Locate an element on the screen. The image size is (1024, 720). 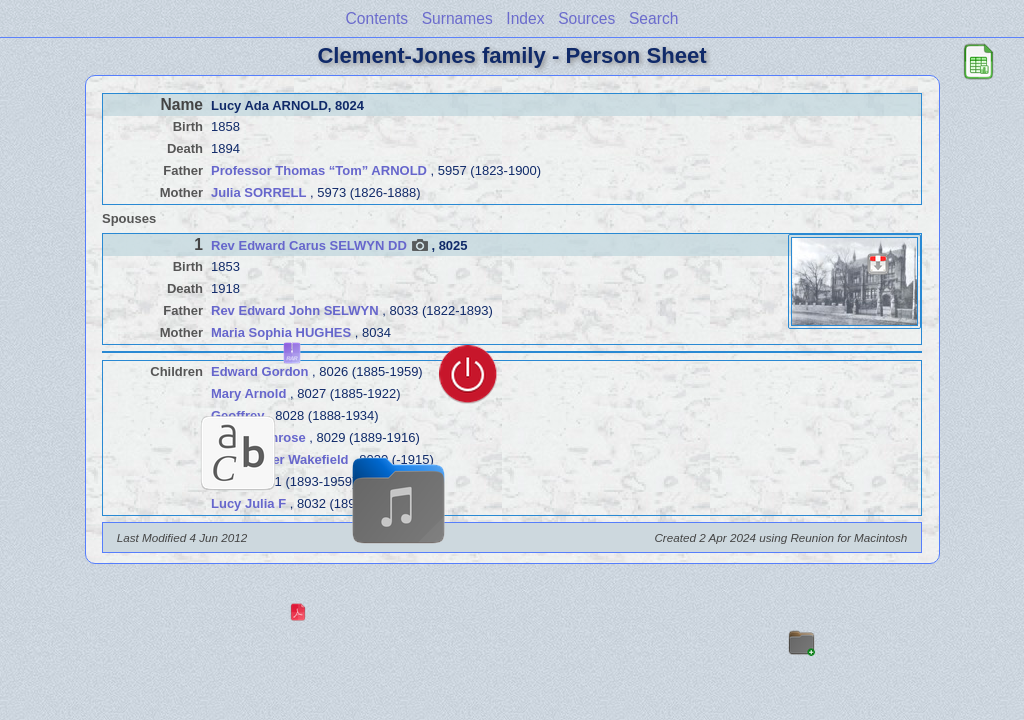
open transmission bittorrent client is located at coordinates (878, 264).